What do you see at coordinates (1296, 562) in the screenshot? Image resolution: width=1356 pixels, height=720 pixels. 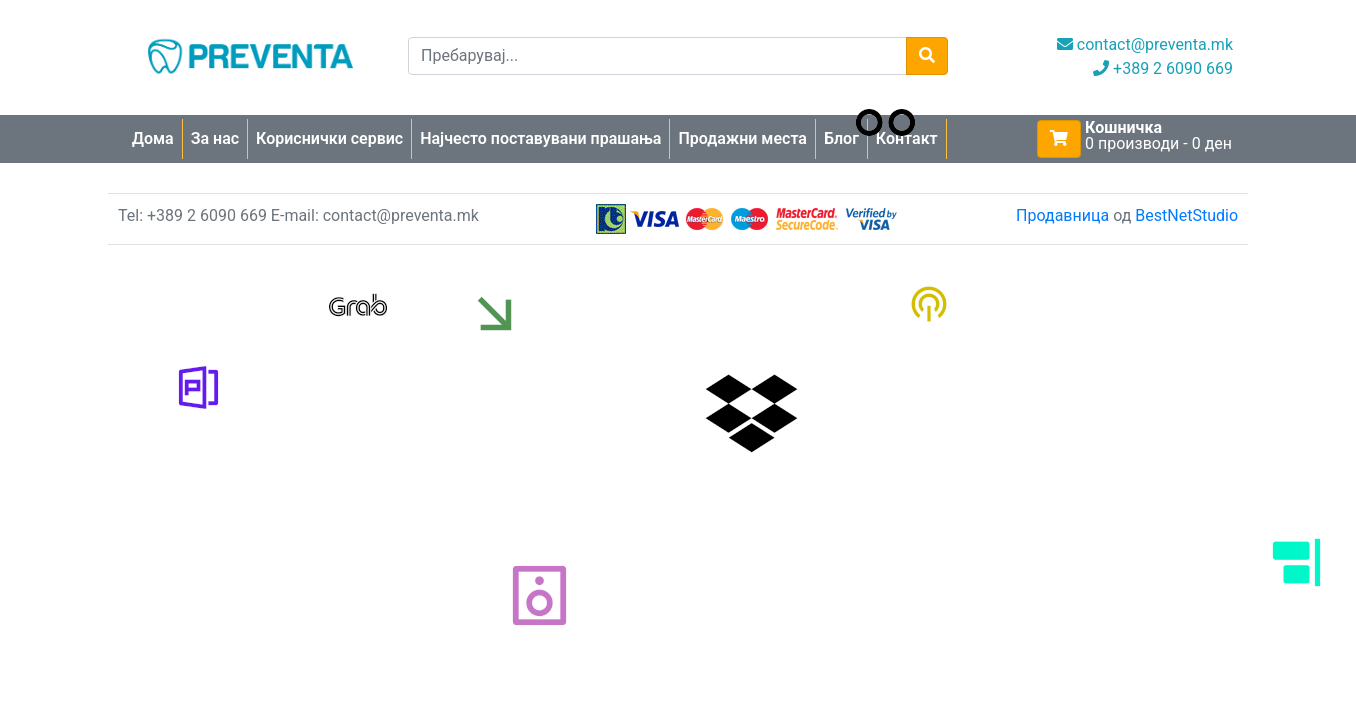 I see `align selected items to the right edge` at bounding box center [1296, 562].